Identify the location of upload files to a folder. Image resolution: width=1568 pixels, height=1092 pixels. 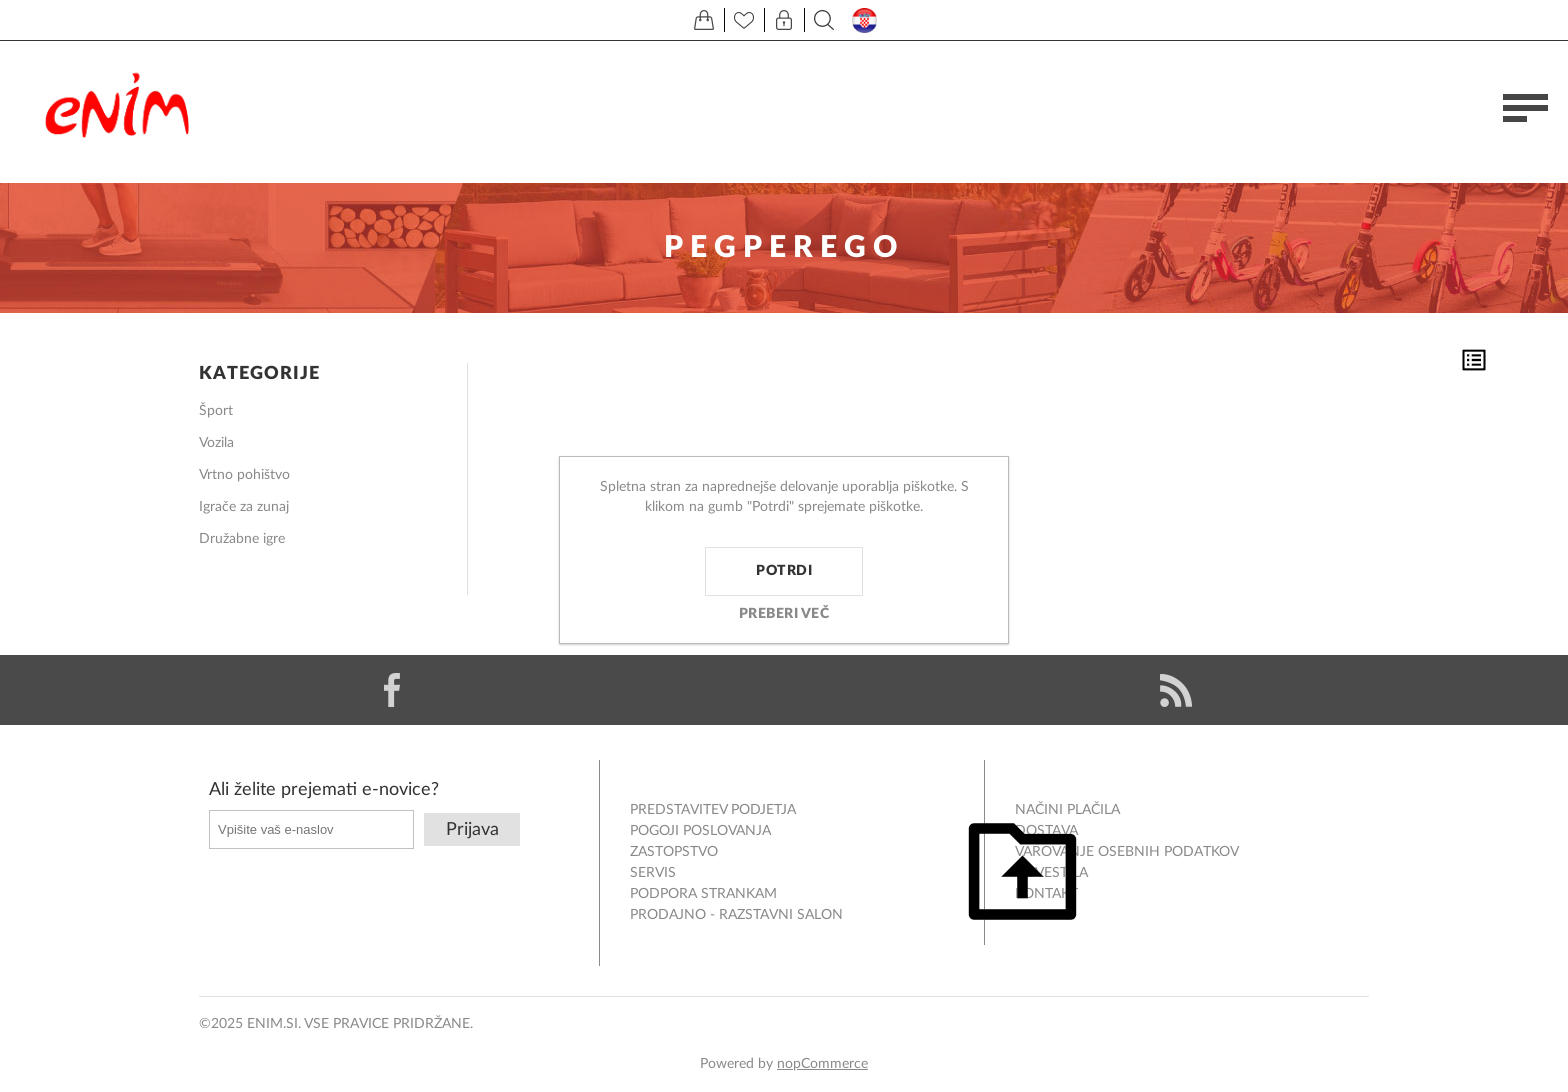
(1022, 871).